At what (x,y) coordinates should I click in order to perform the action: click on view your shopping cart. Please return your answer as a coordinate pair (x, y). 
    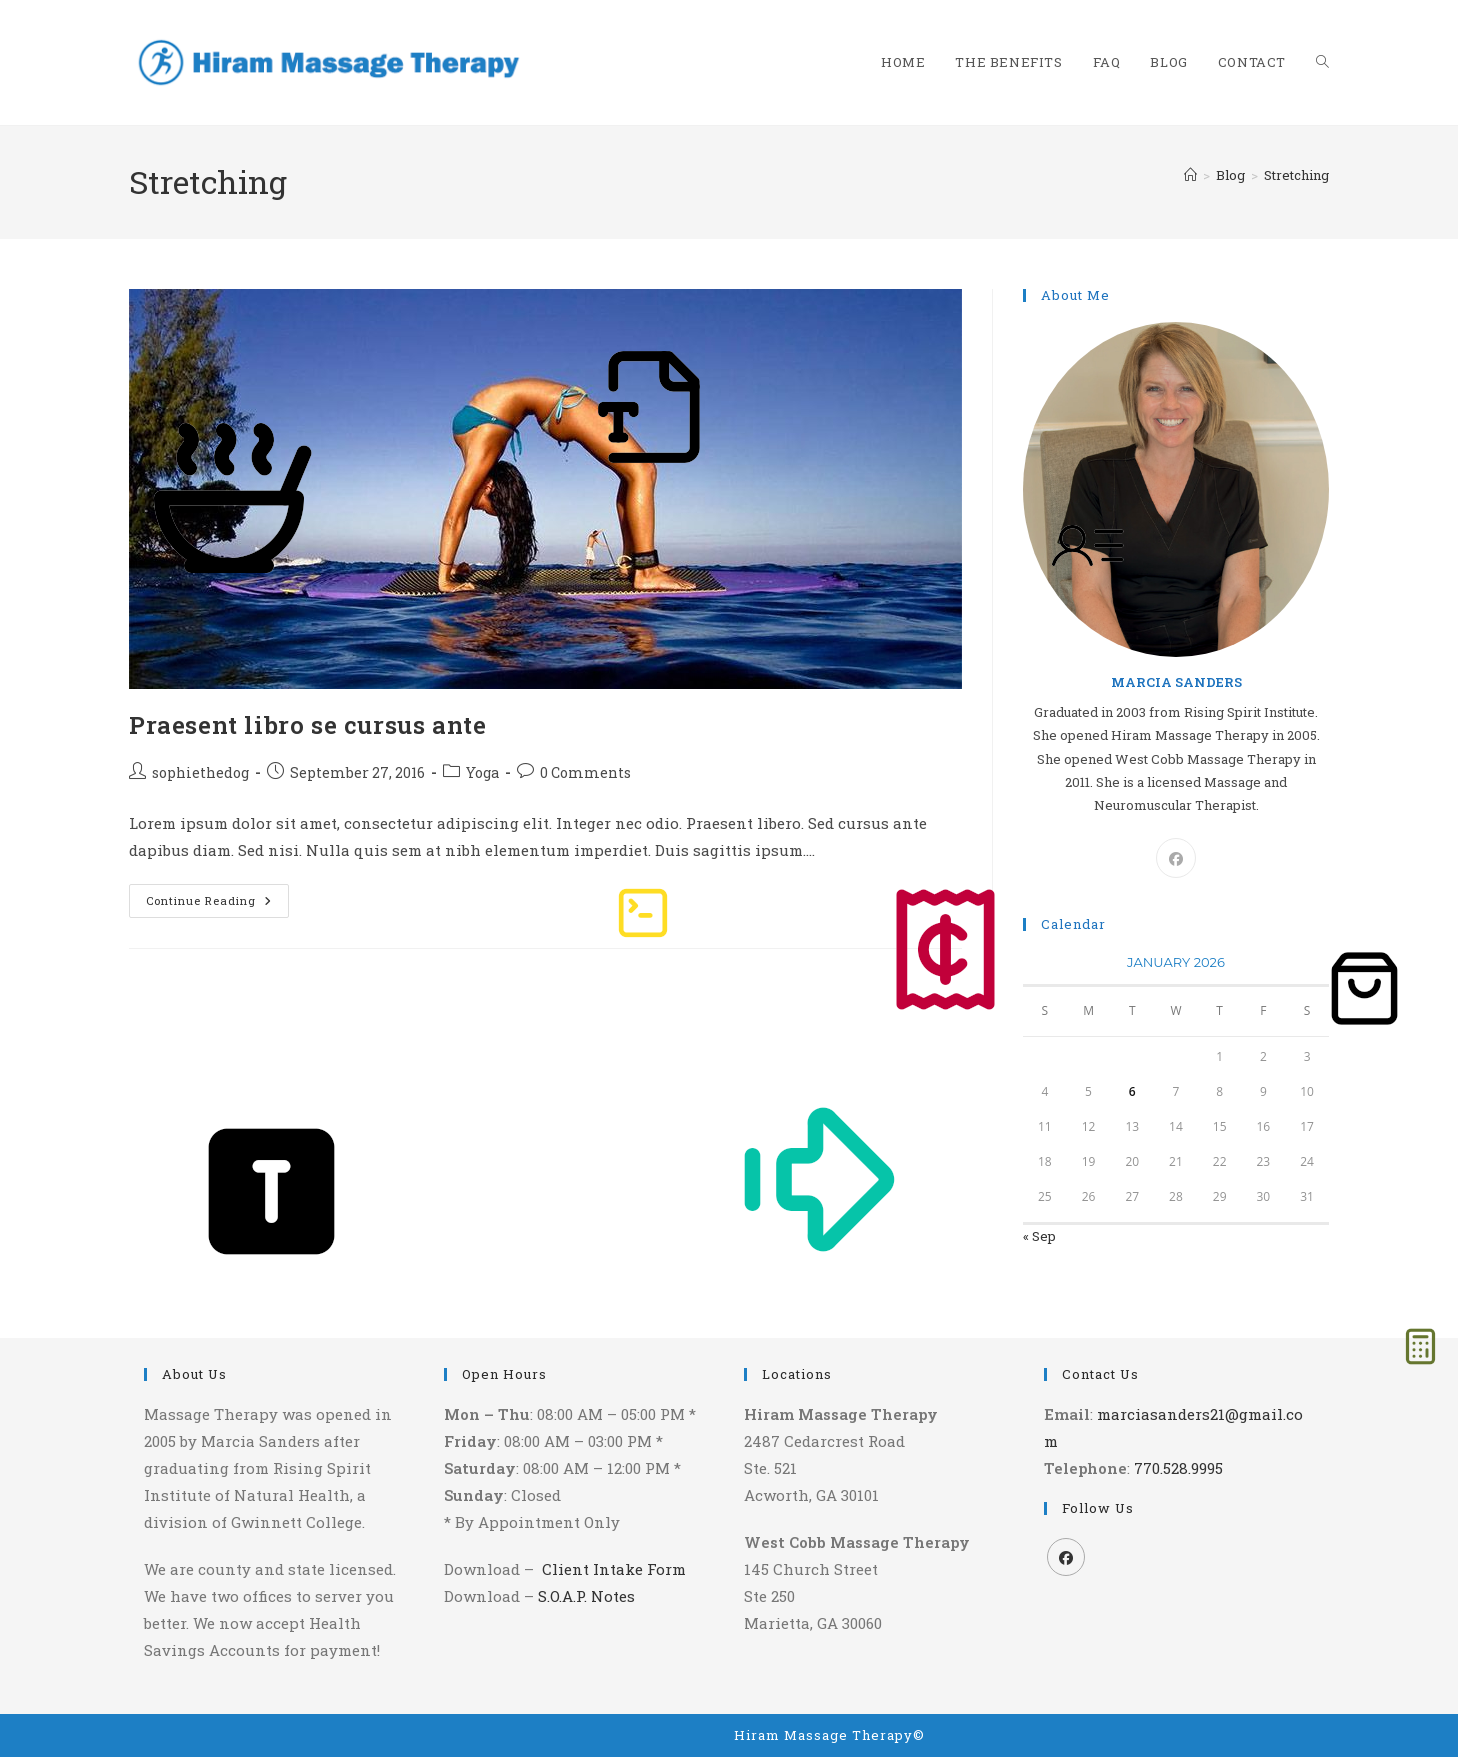
    Looking at the image, I should click on (1364, 988).